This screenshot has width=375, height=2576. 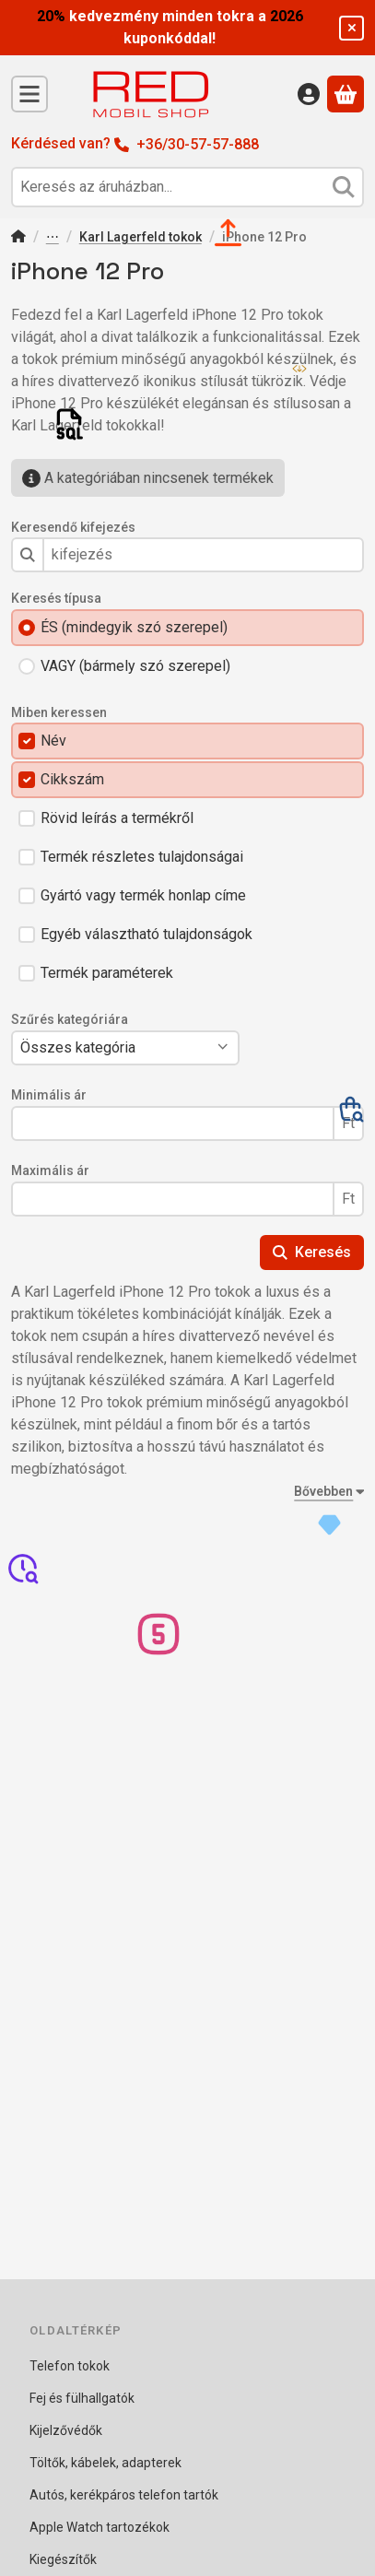 What do you see at coordinates (329, 1524) in the screenshot?
I see `open sketch app` at bounding box center [329, 1524].